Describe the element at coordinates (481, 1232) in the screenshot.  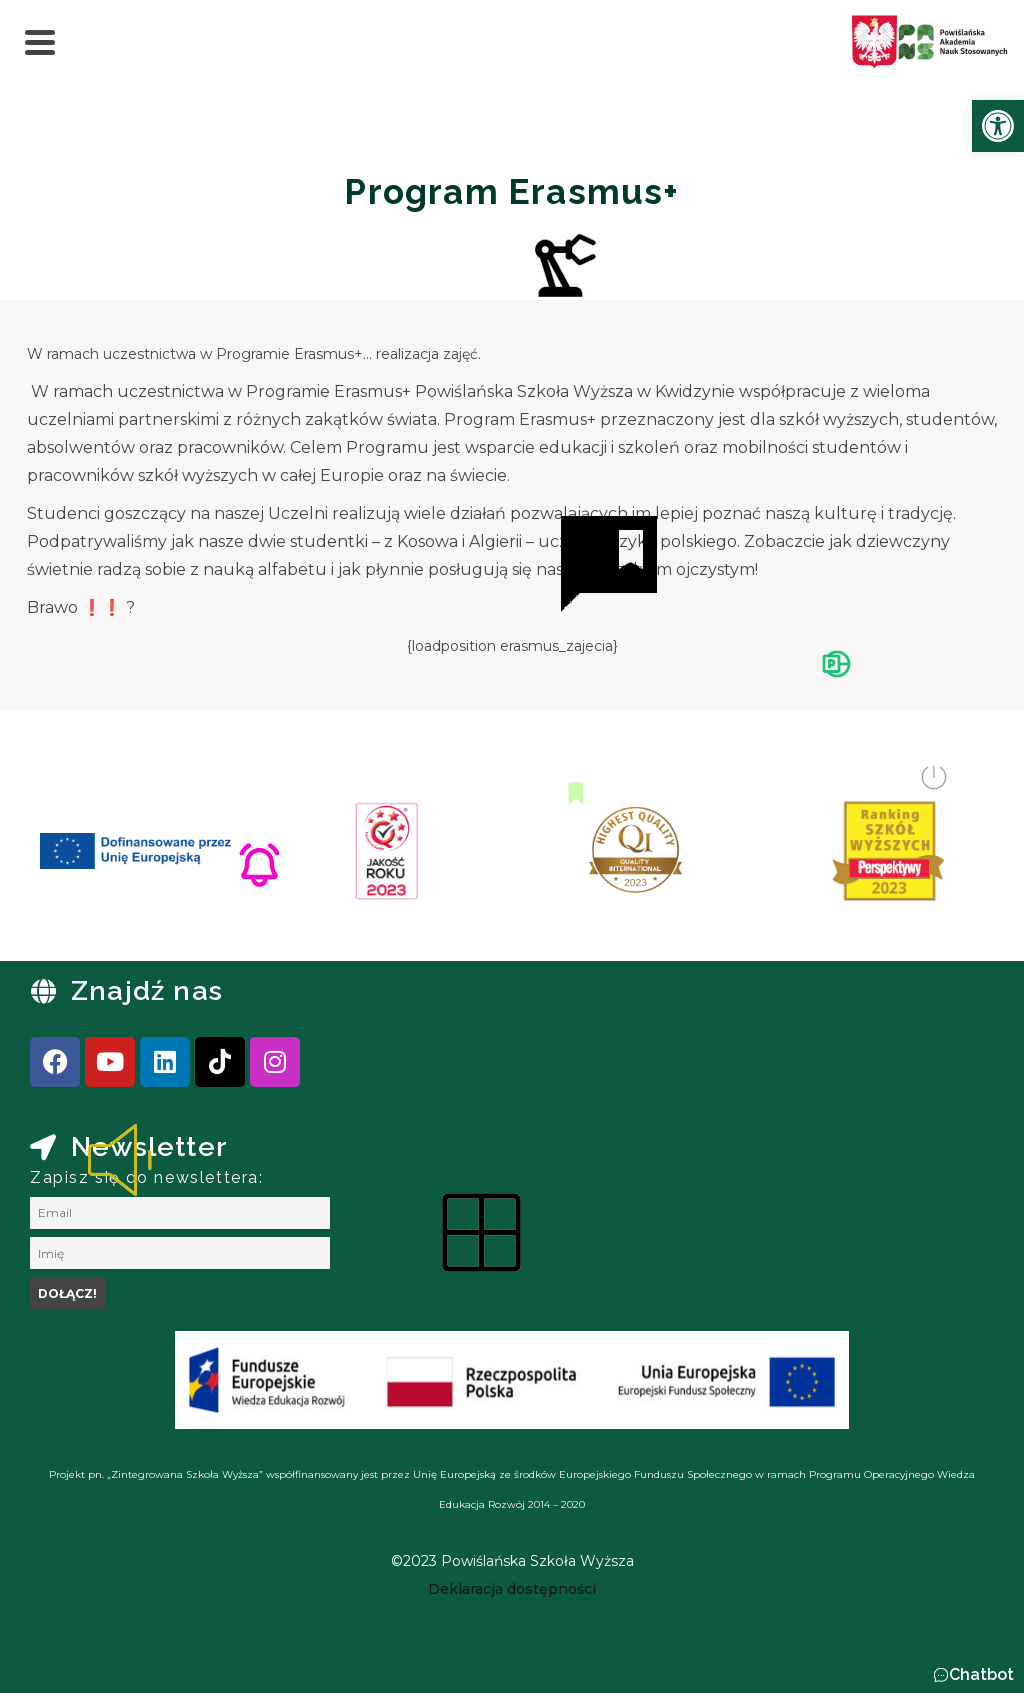
I see `view items in grid layout` at that location.